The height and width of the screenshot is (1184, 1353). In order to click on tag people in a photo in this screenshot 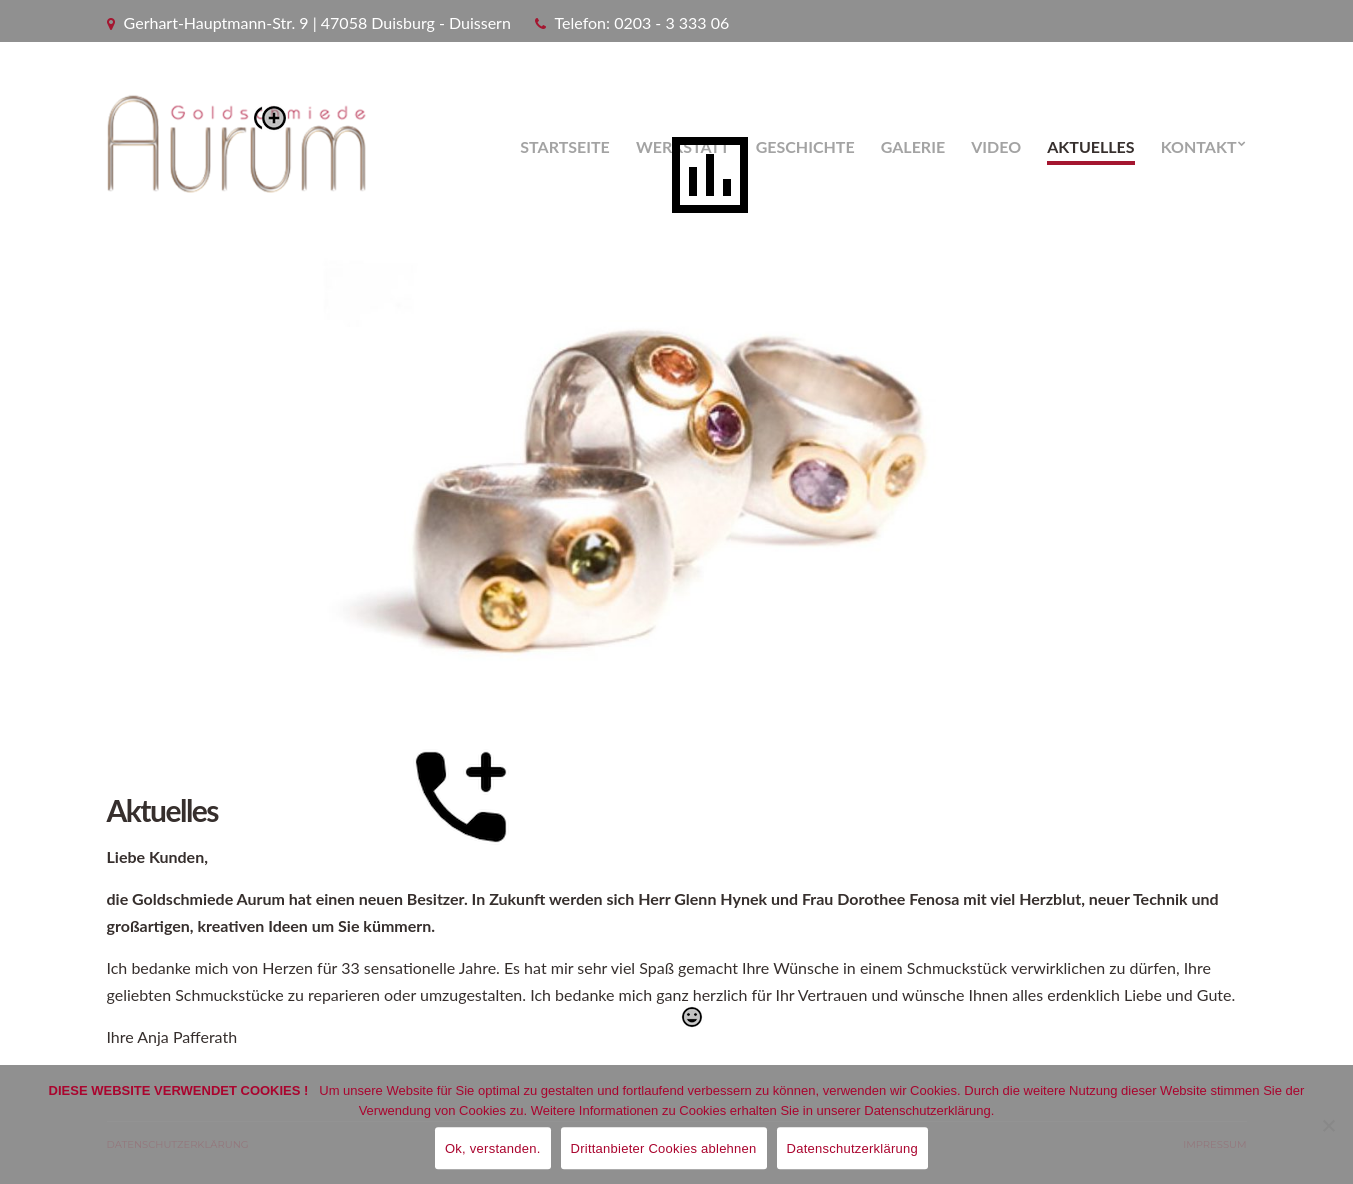, I will do `click(692, 1017)`.